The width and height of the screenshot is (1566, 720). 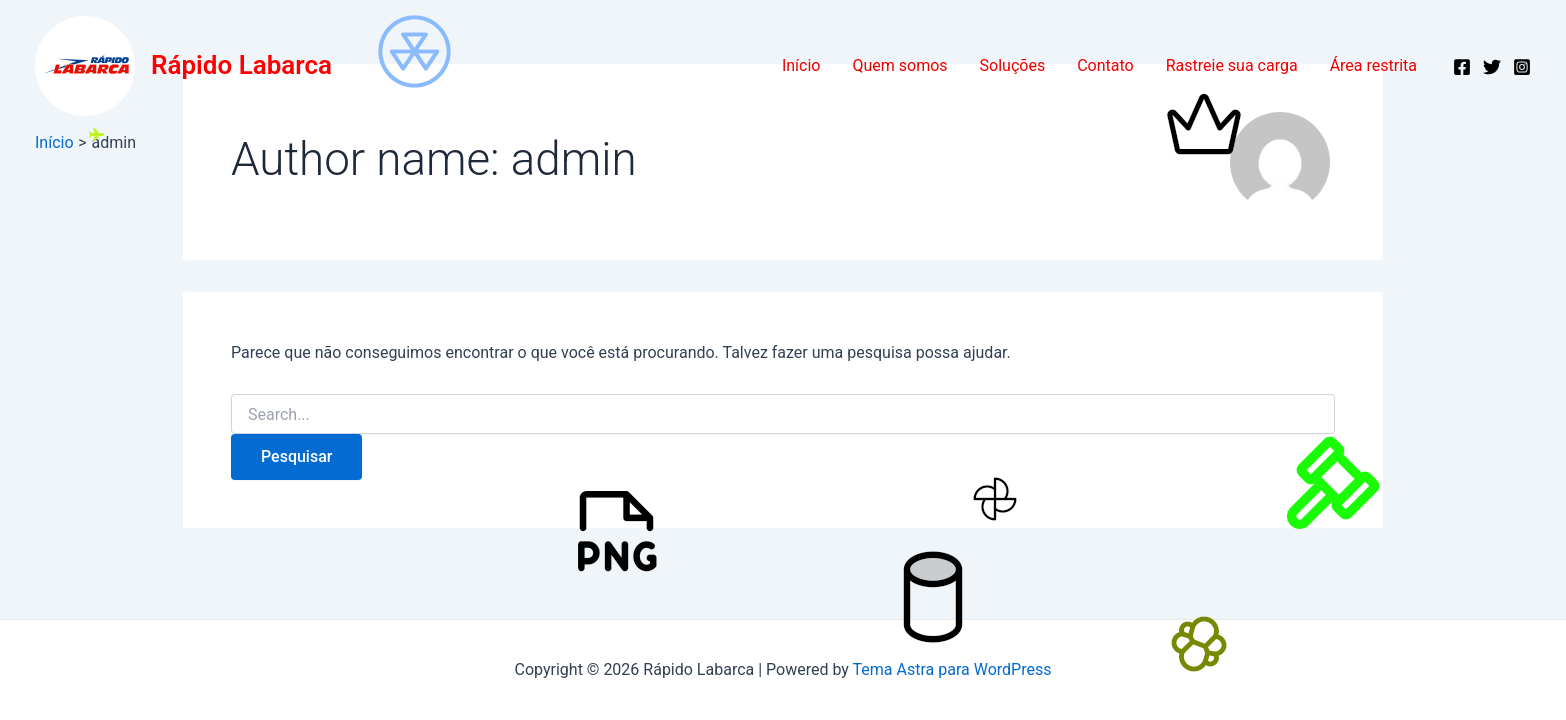 I want to click on open google photos app, so click(x=995, y=499).